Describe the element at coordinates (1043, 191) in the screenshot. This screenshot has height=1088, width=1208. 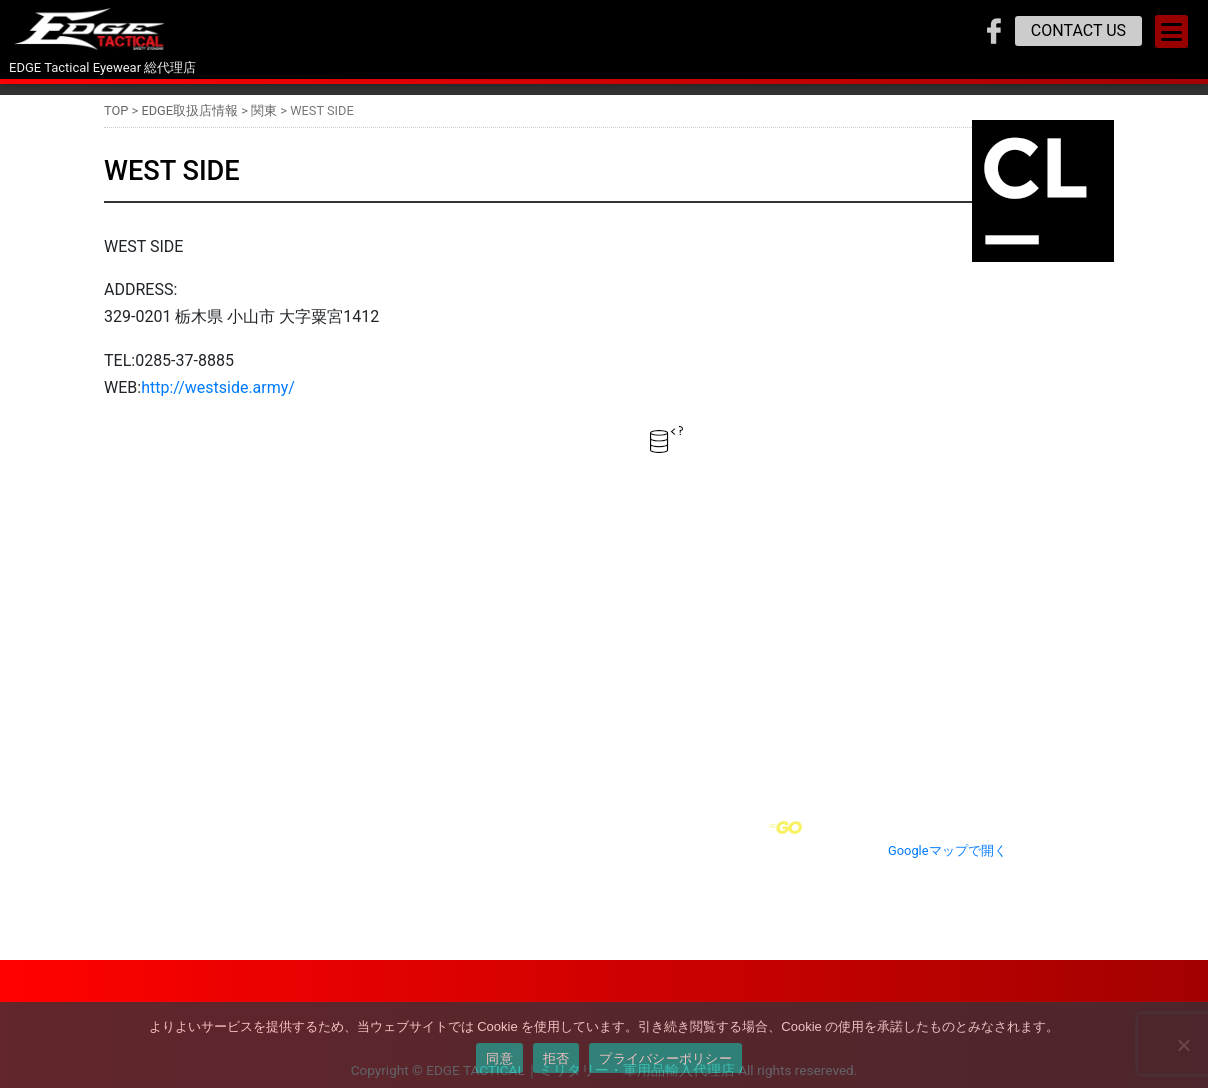
I see `open CLion IDE` at that location.